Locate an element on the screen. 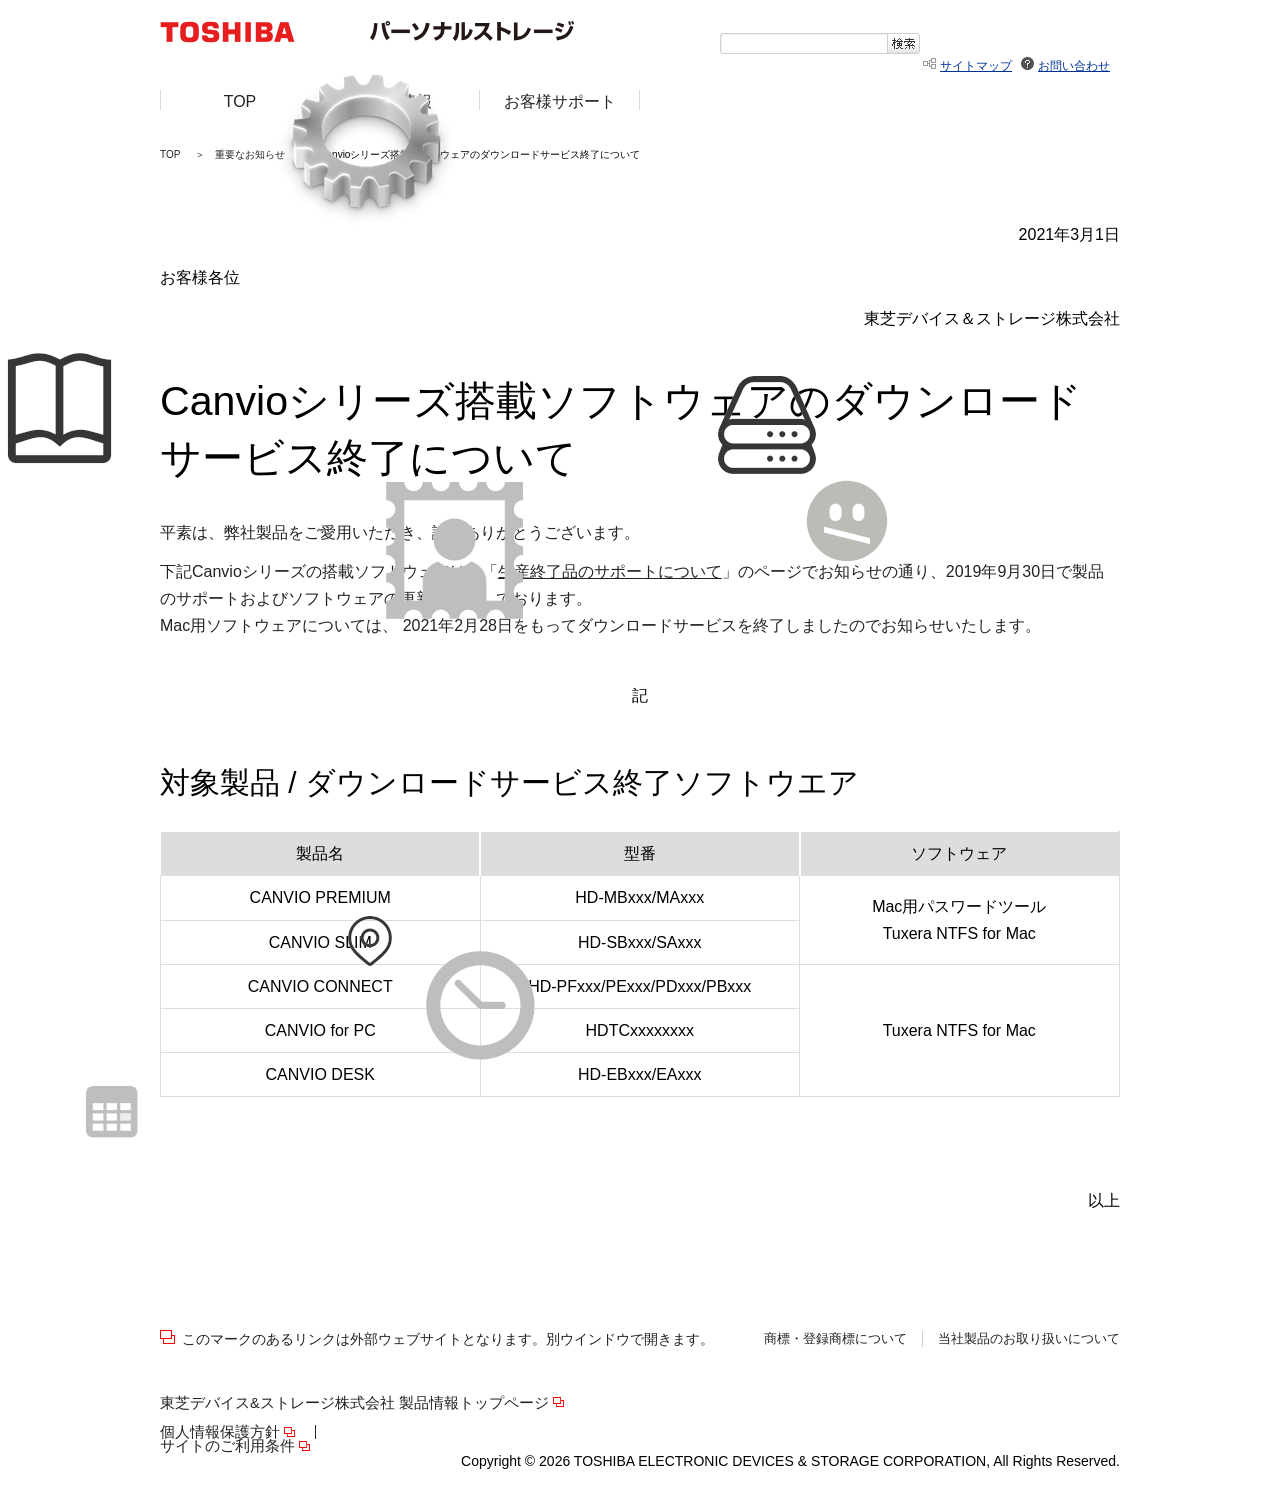 The image size is (1280, 1496). access connected storage drives is located at coordinates (767, 425).